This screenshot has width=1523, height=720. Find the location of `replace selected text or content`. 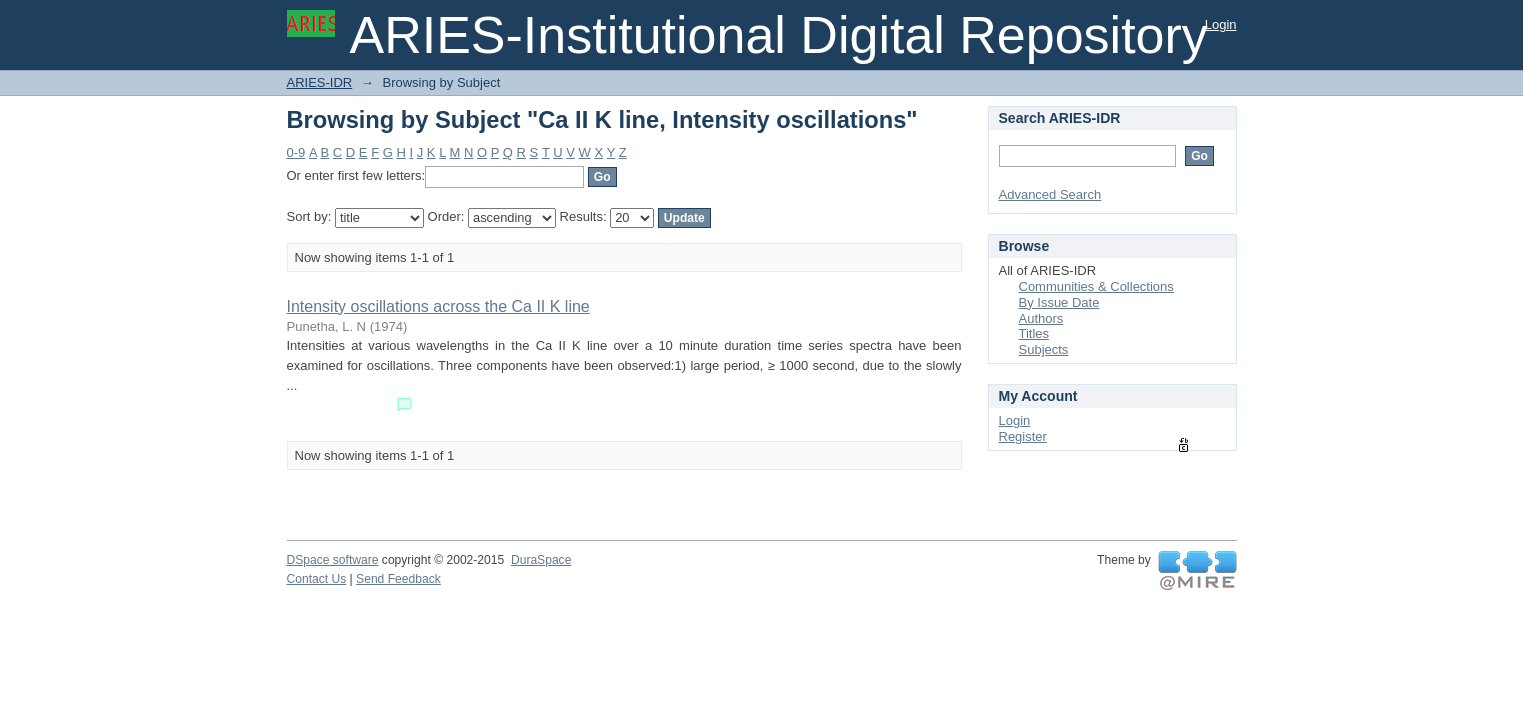

replace selected text or content is located at coordinates (1184, 445).